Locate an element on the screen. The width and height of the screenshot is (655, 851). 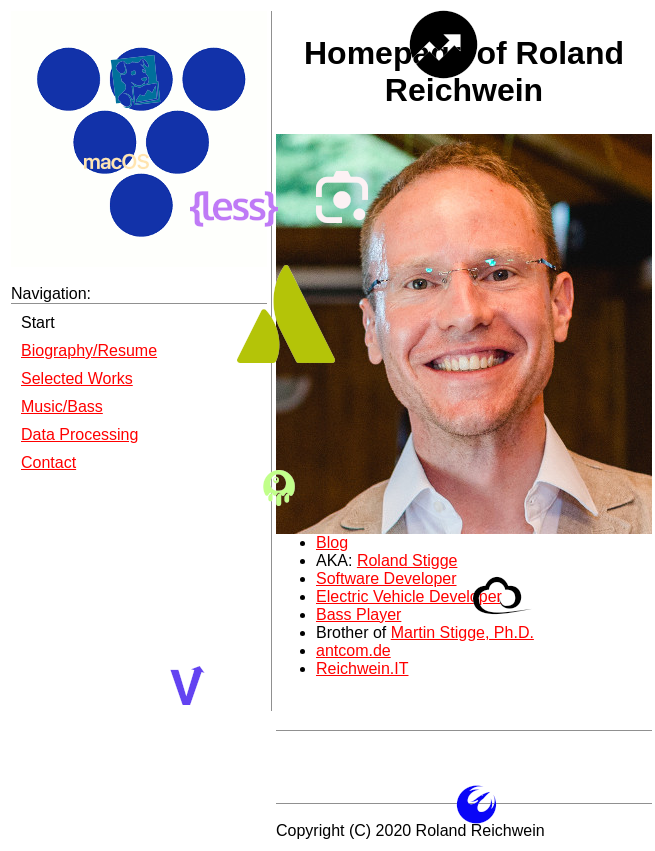
less css preprocessor logo is located at coordinates (234, 209).